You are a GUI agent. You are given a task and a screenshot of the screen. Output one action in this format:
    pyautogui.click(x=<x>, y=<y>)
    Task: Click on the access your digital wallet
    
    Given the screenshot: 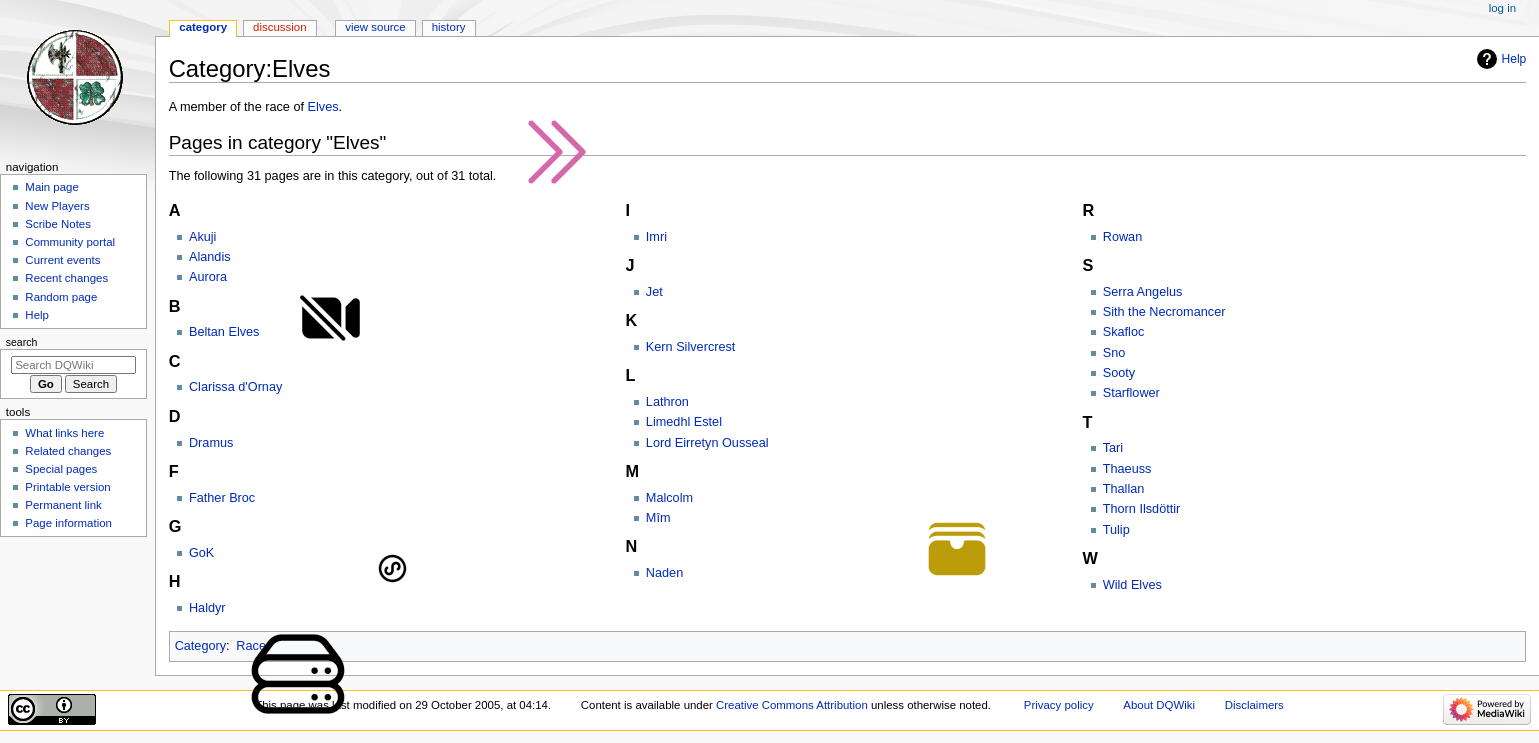 What is the action you would take?
    pyautogui.click(x=957, y=549)
    